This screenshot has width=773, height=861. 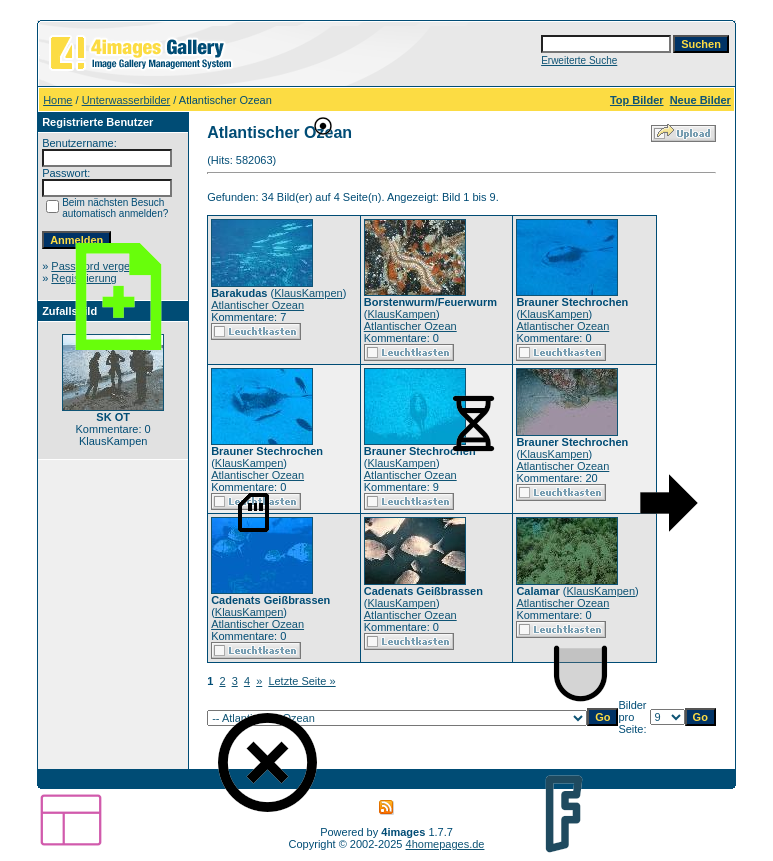 What do you see at coordinates (565, 814) in the screenshot?
I see `launch fortnite game` at bounding box center [565, 814].